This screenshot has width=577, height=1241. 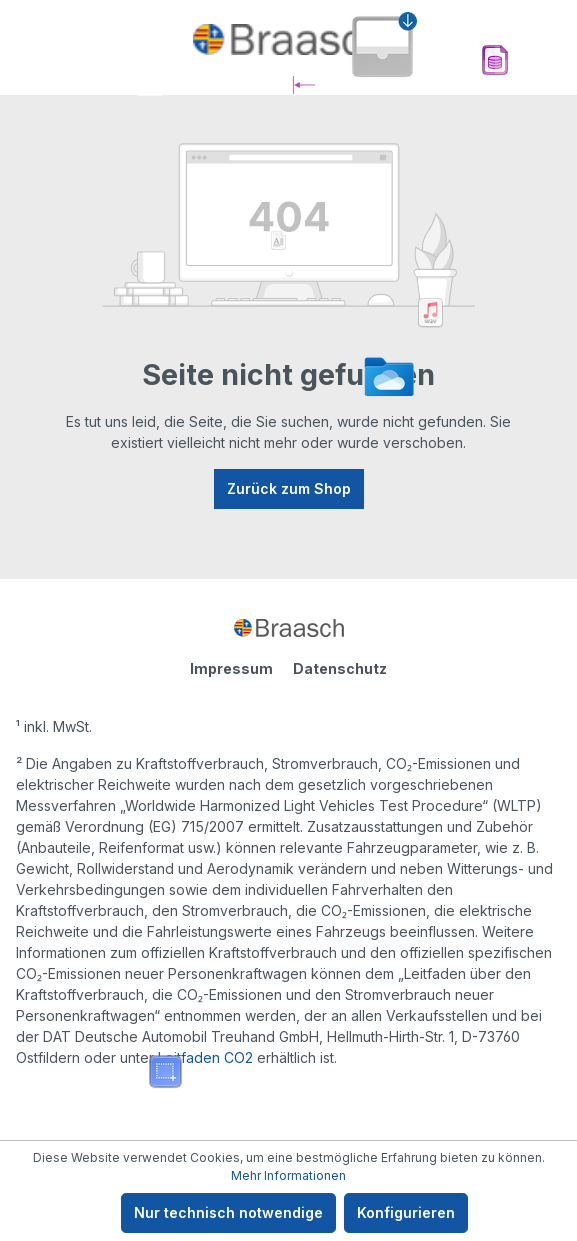 I want to click on open an opendocument database file, so click(x=495, y=60).